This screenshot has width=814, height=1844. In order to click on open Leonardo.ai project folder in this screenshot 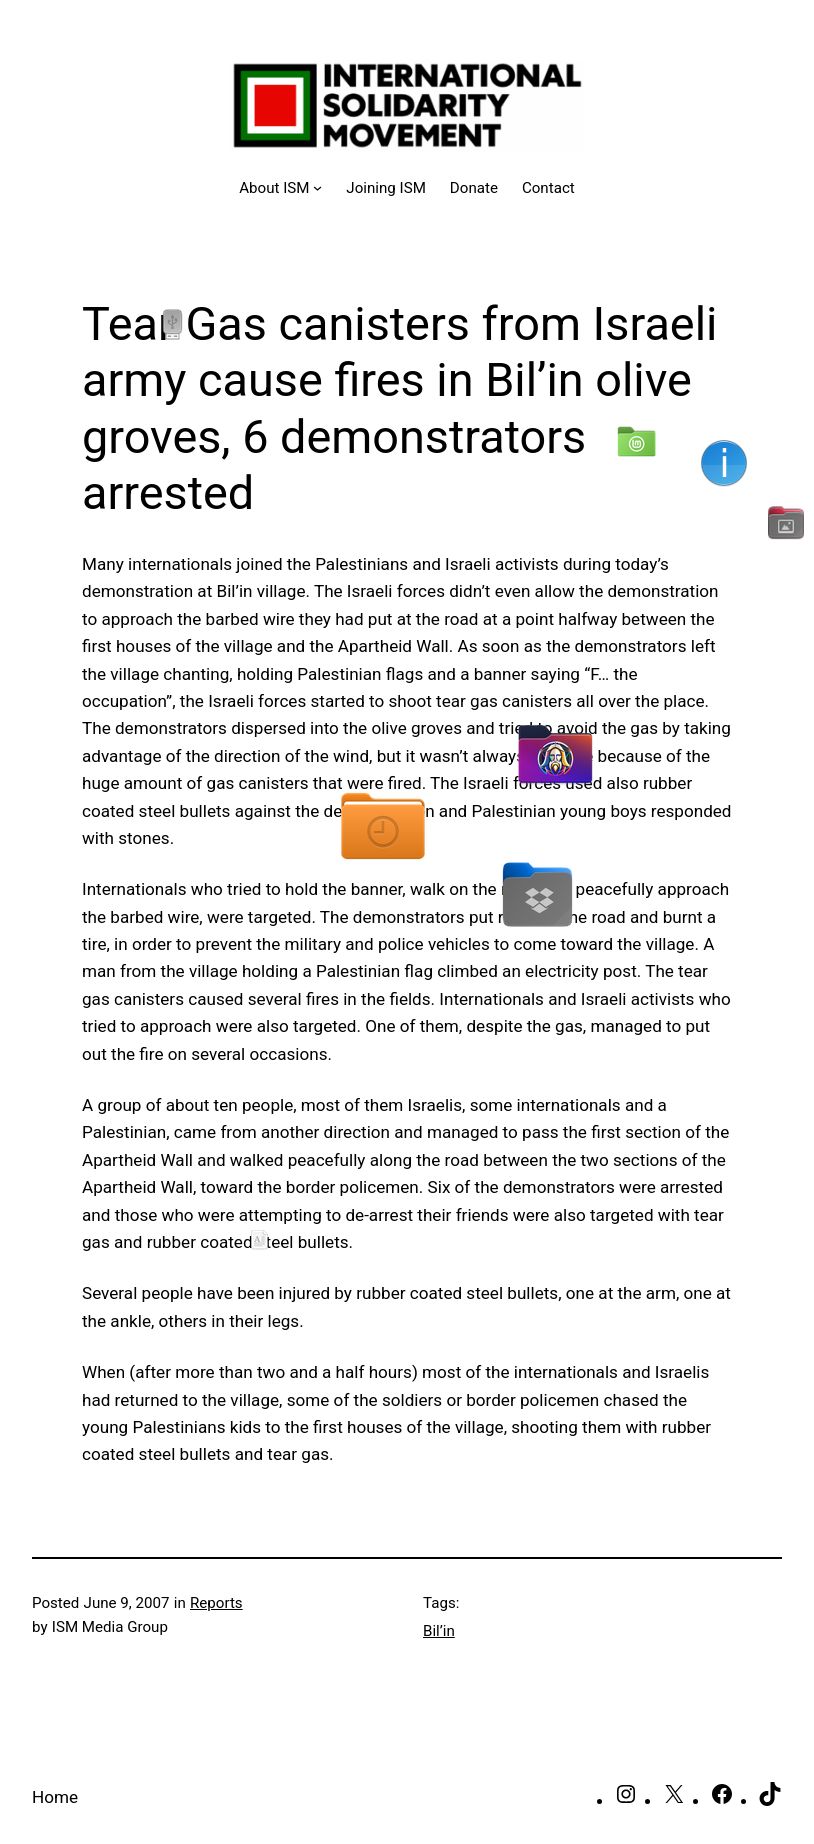, I will do `click(555, 756)`.